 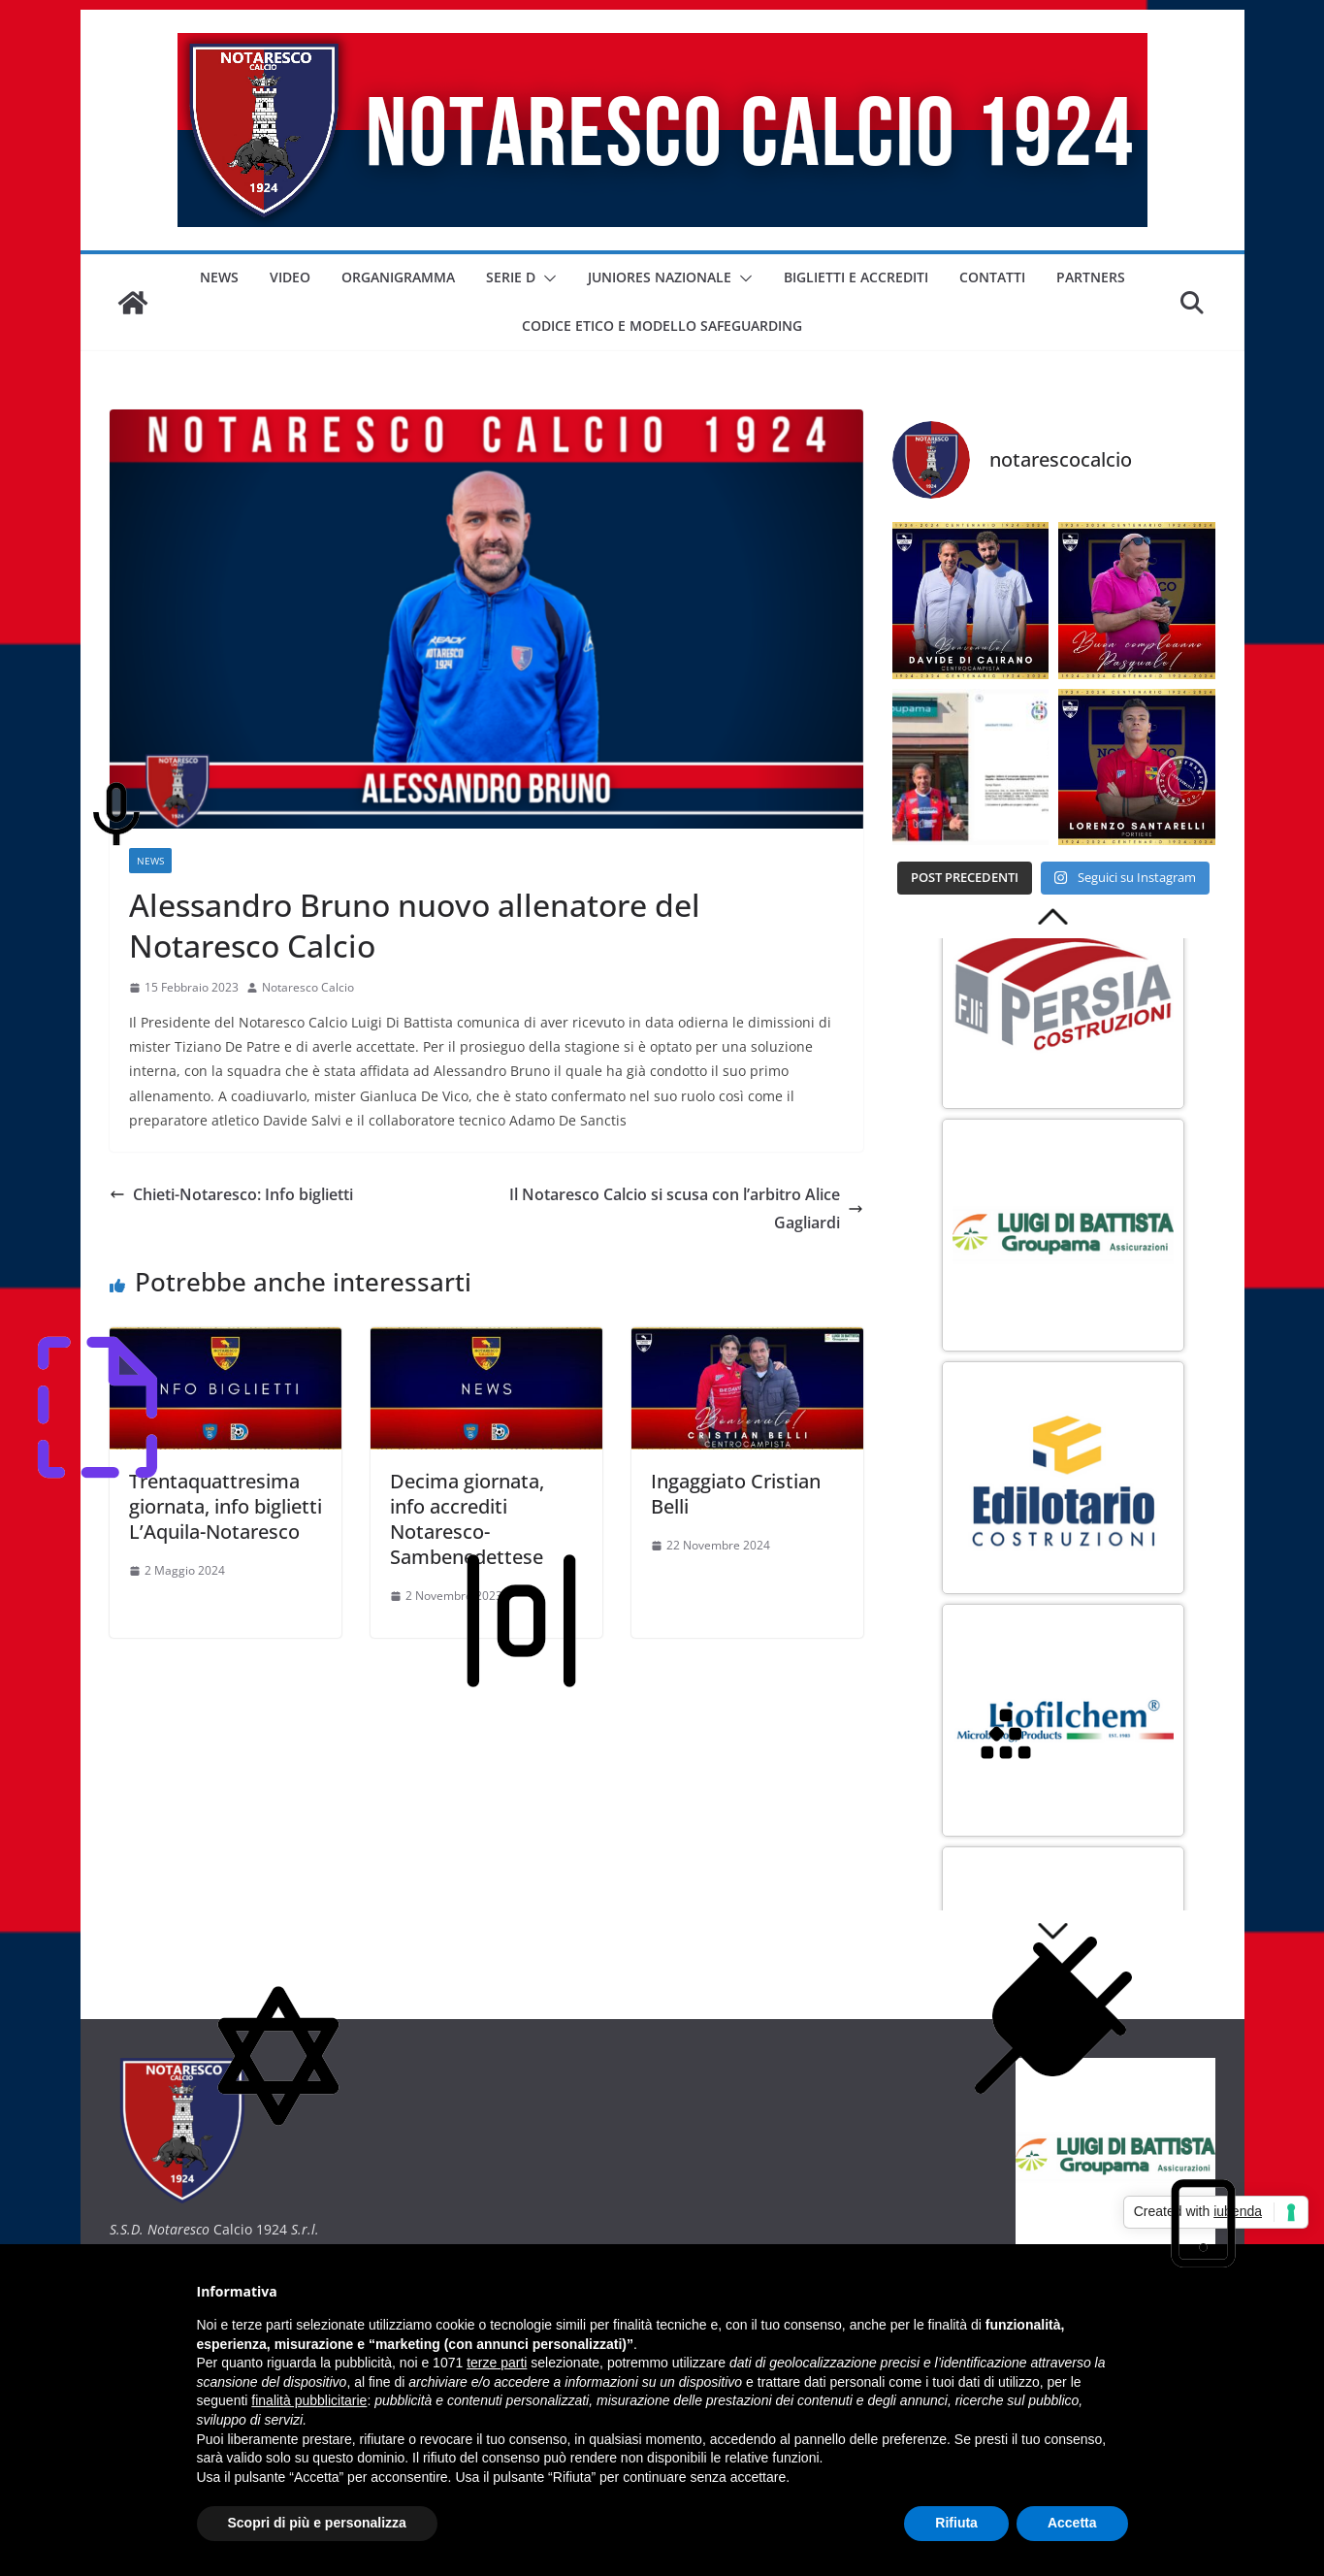 I want to click on indicates a draft or incomplete file, so click(x=97, y=1407).